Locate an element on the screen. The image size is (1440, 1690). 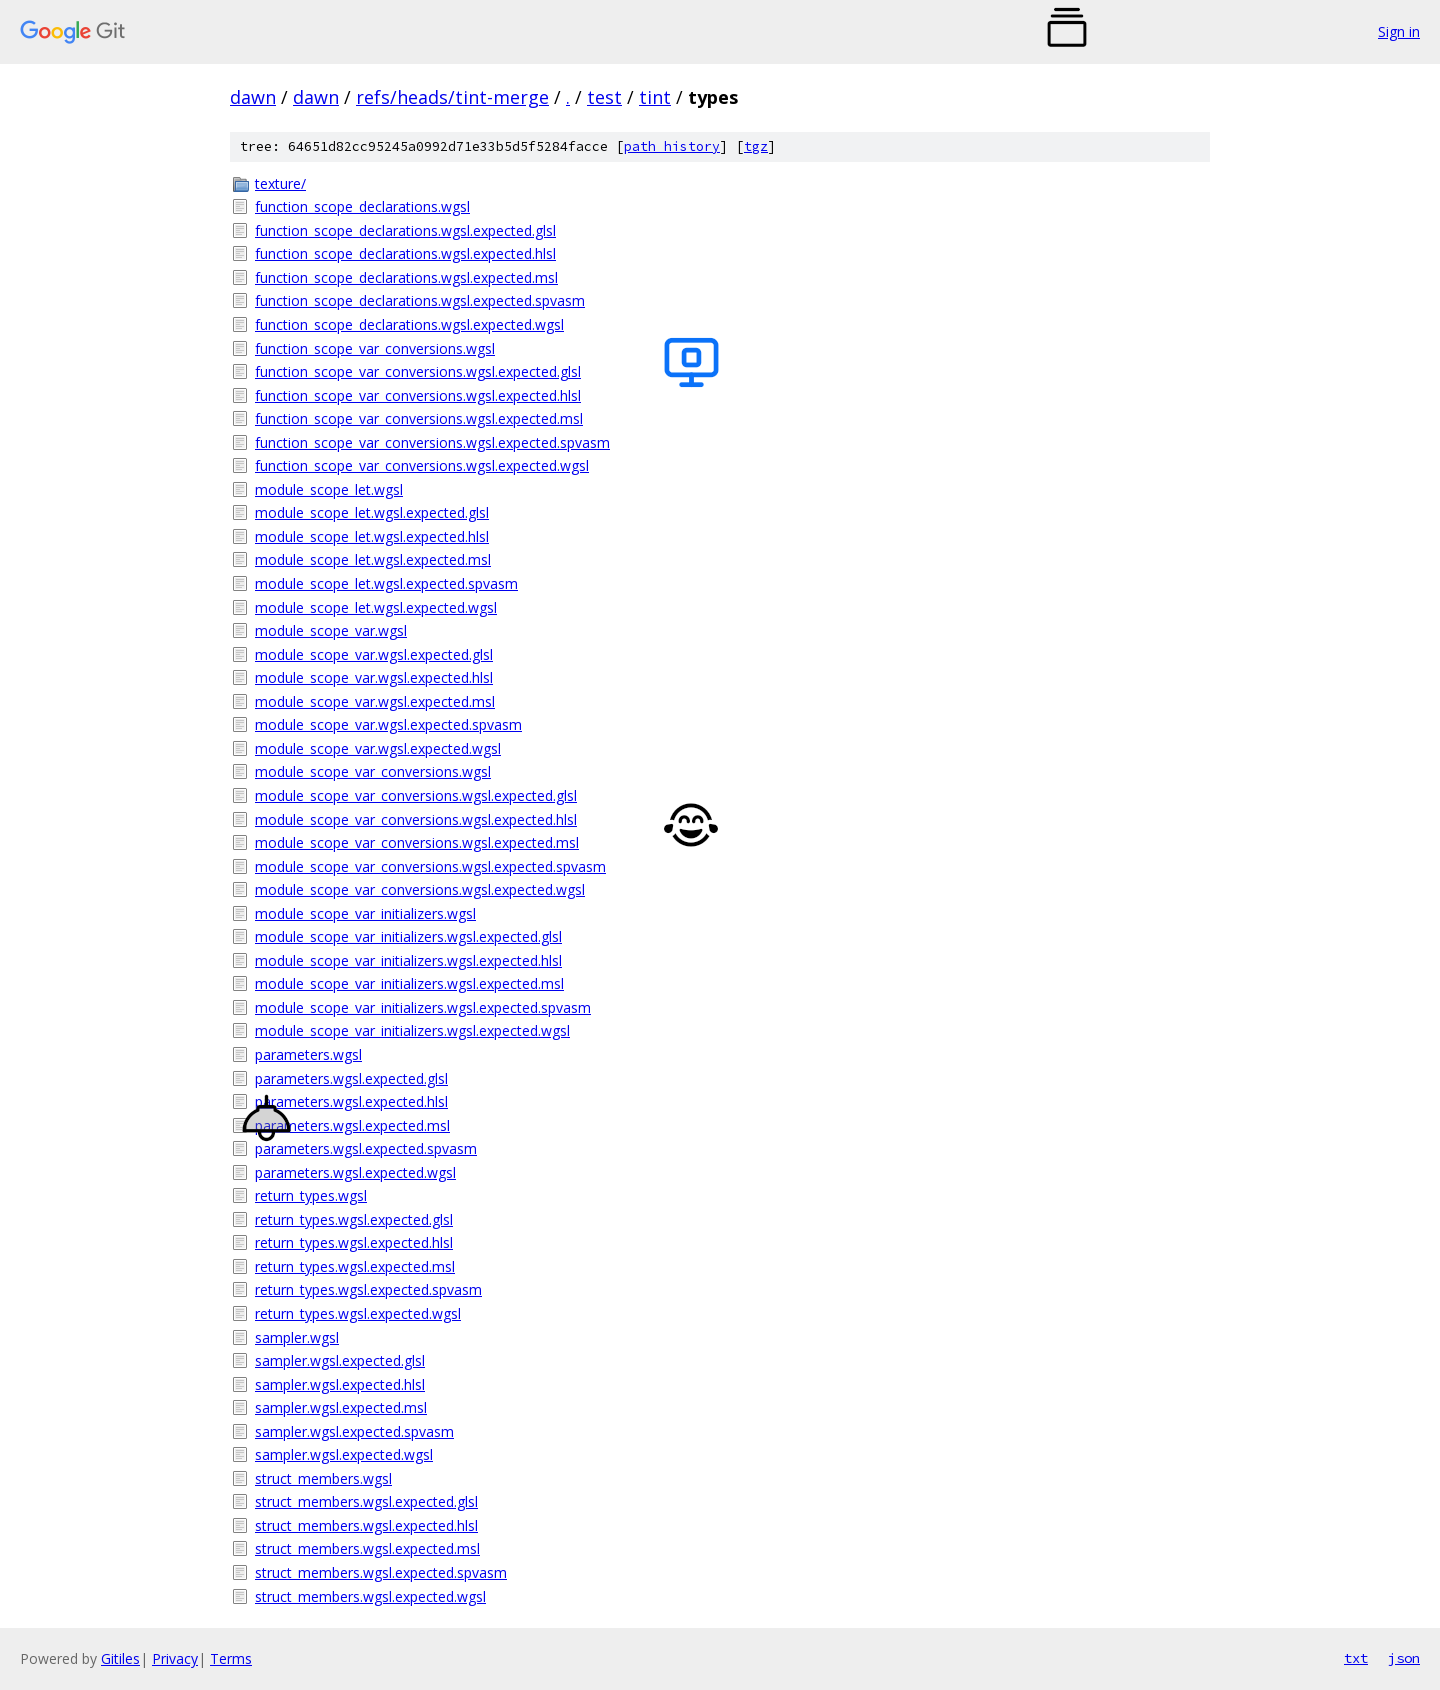
react with laughing emoji is located at coordinates (691, 825).